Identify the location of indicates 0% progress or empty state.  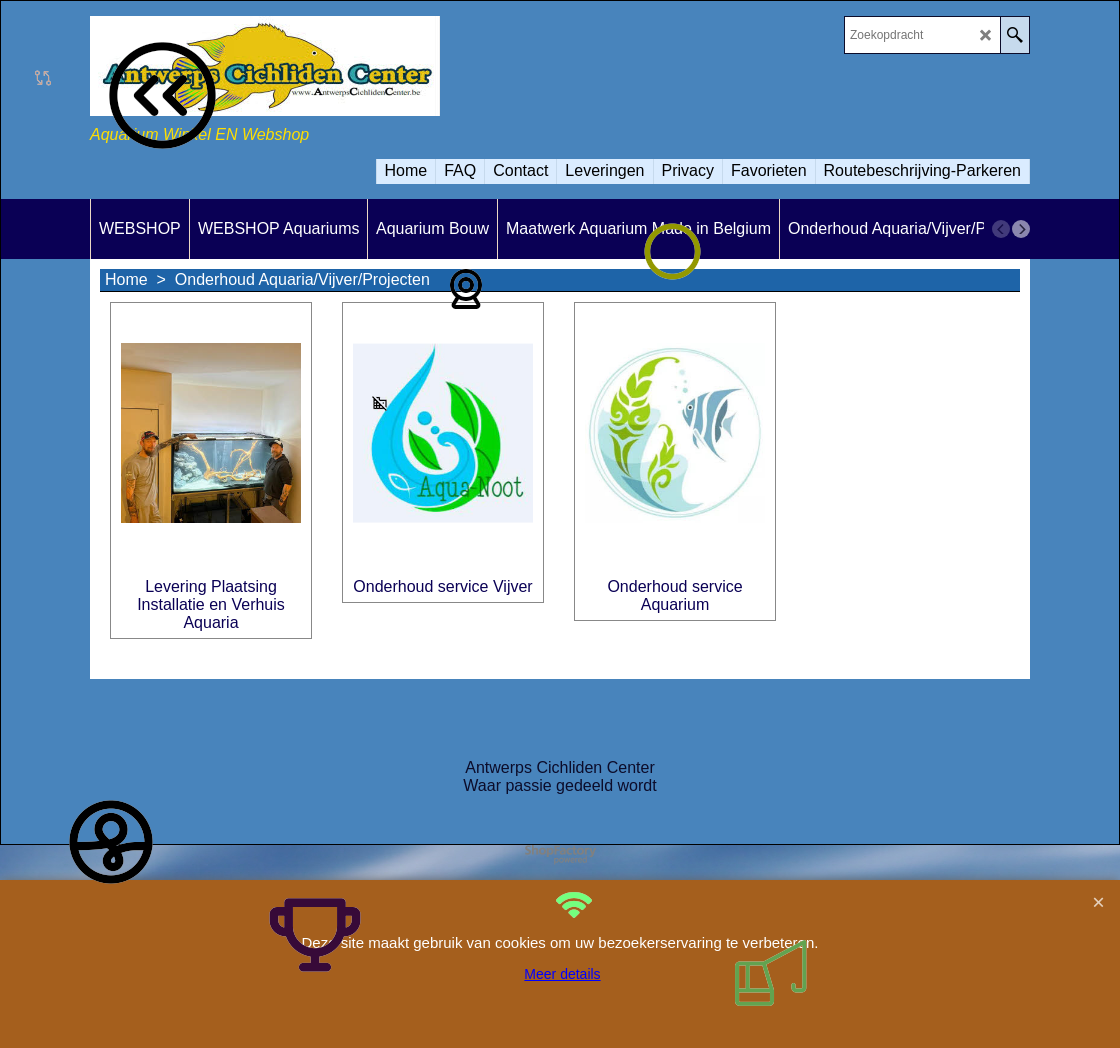
(672, 251).